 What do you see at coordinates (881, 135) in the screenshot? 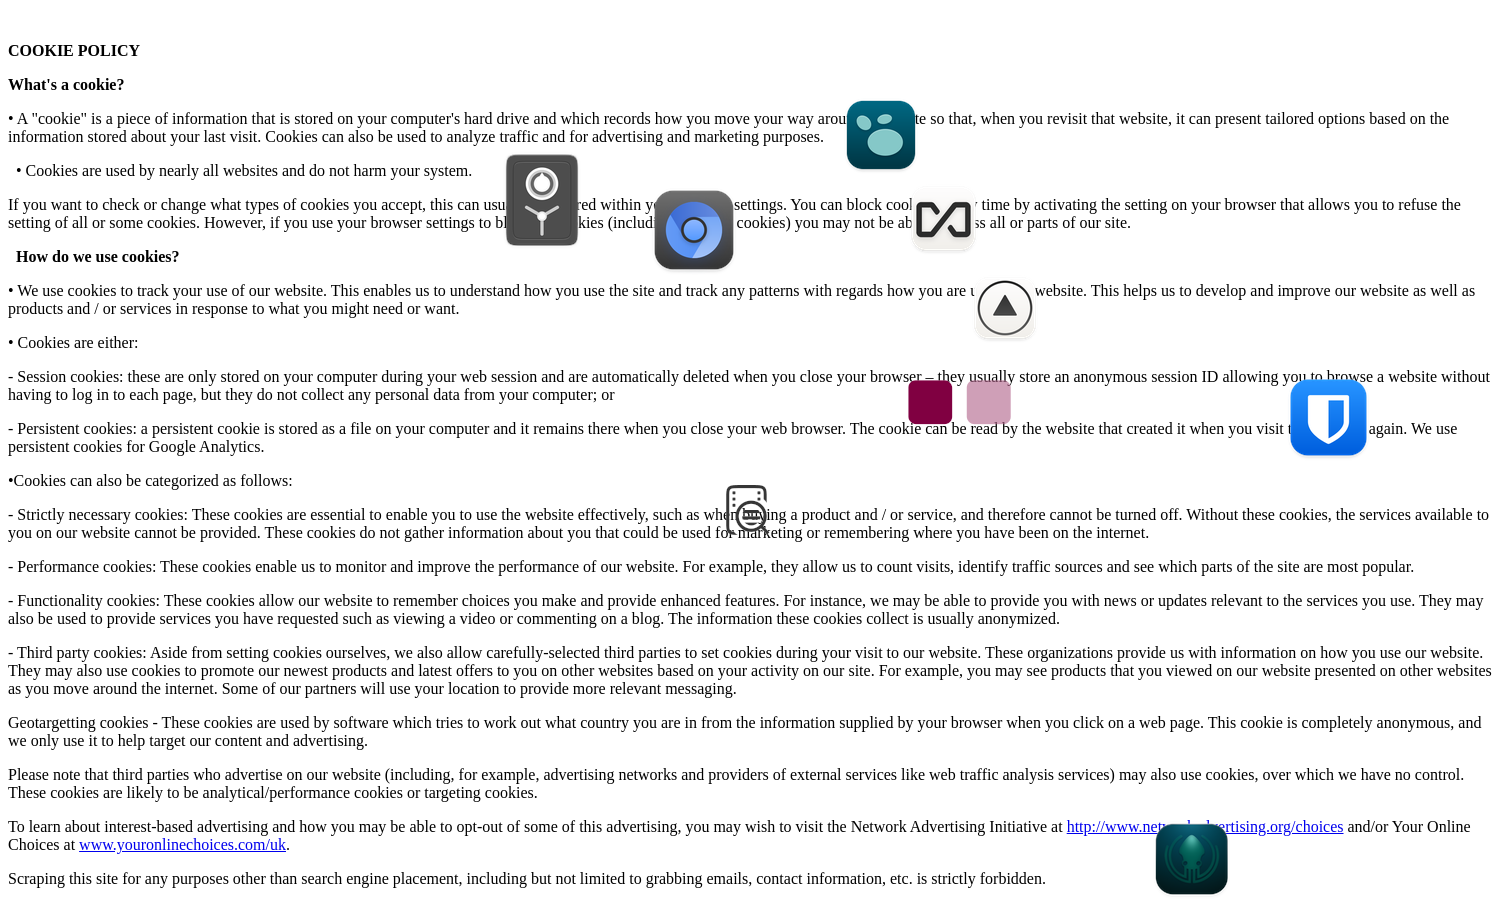
I see `open logseq app` at bounding box center [881, 135].